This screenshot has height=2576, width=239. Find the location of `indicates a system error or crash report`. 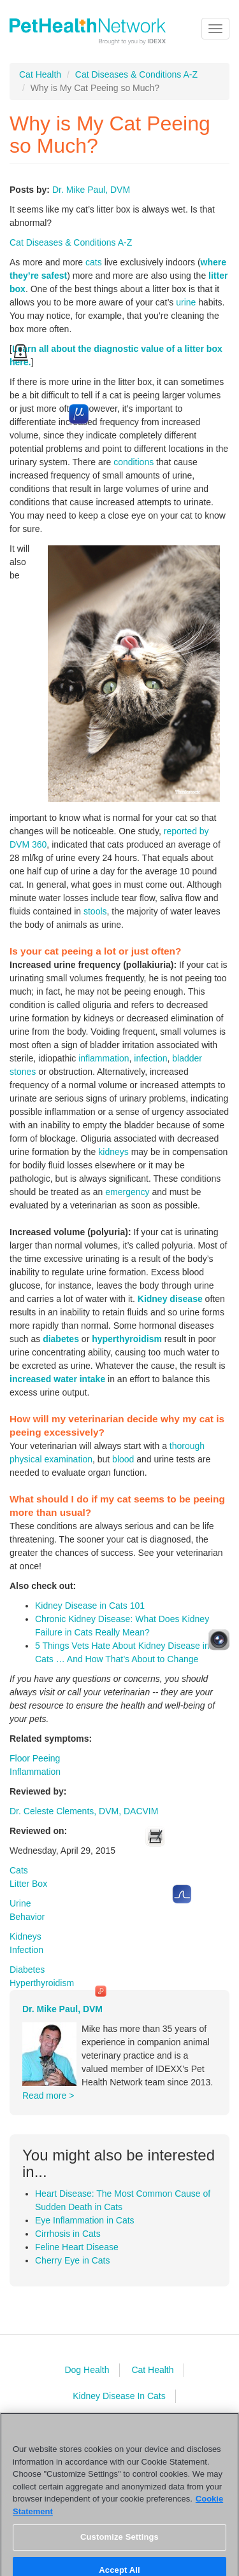

indicates a system error or crash report is located at coordinates (20, 352).